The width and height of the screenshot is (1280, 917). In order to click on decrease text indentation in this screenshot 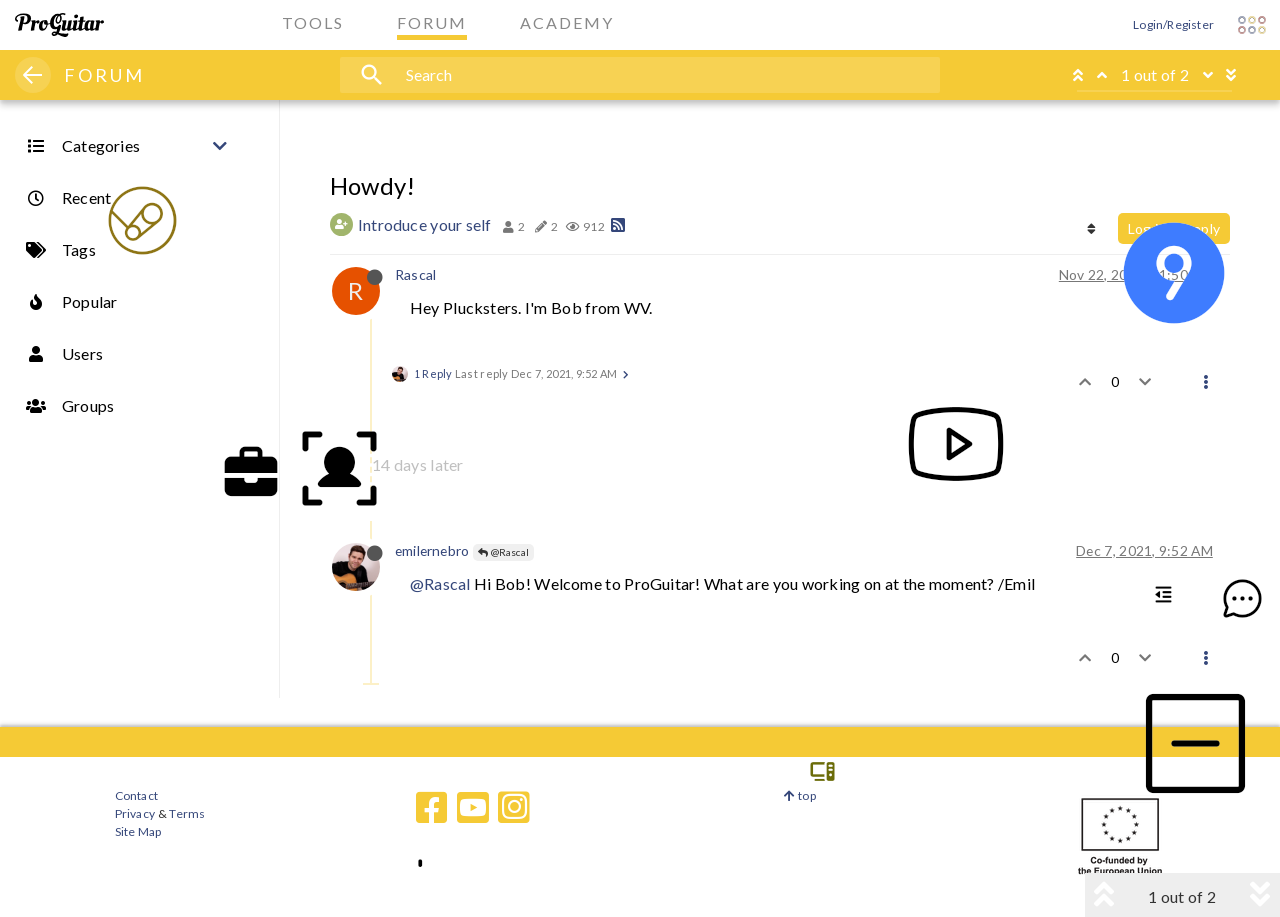, I will do `click(1163, 594)`.